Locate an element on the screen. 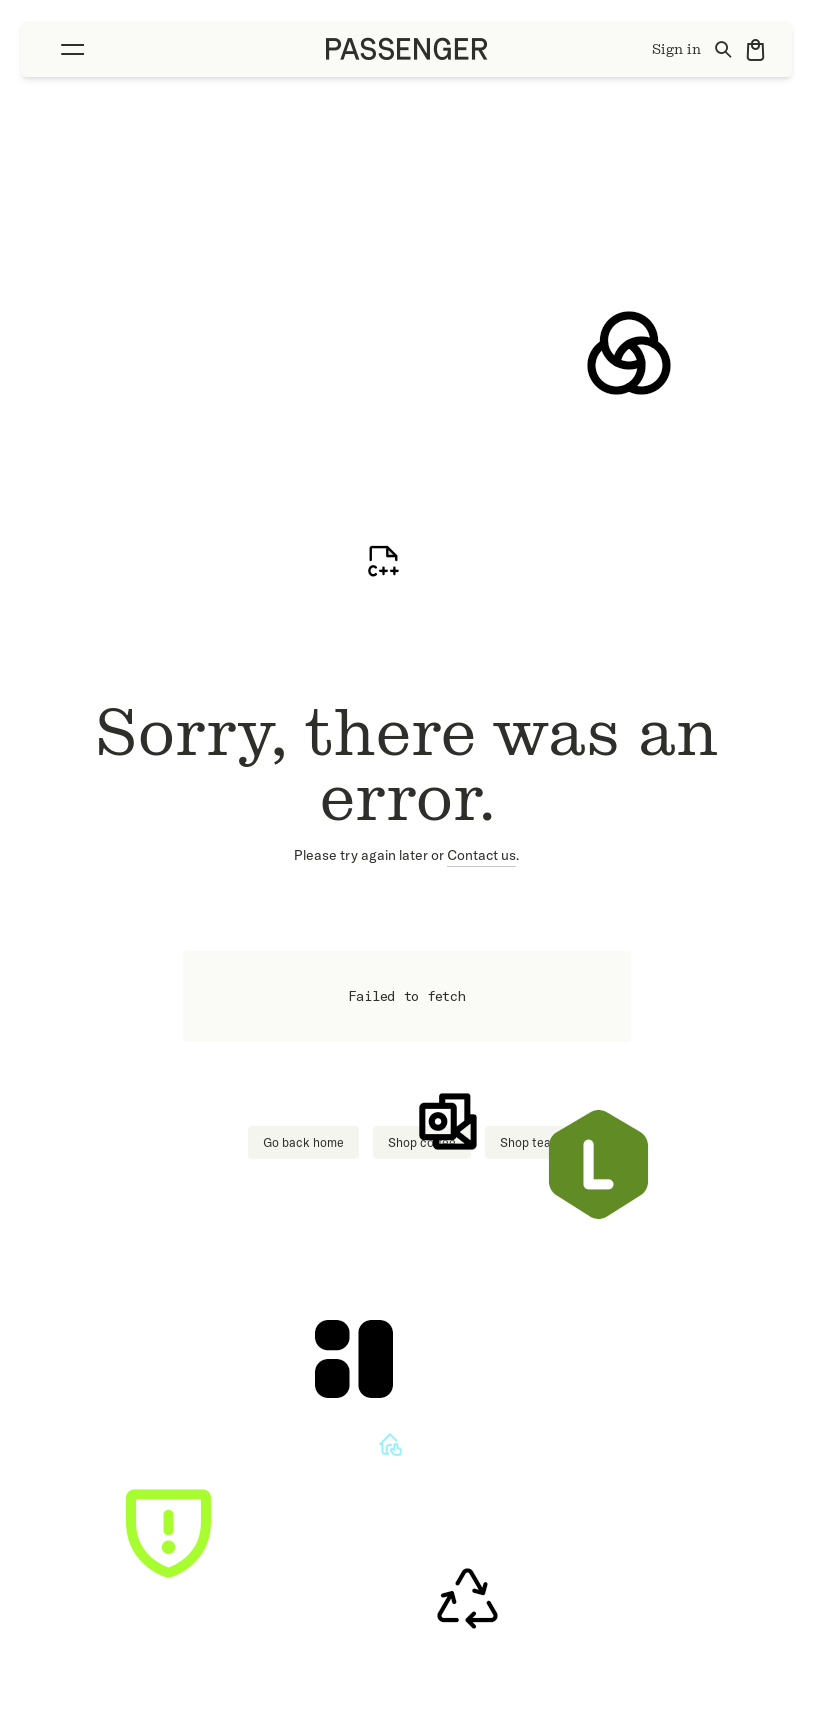 This screenshot has height=1720, width=813. access your spaces or workspaces is located at coordinates (629, 353).